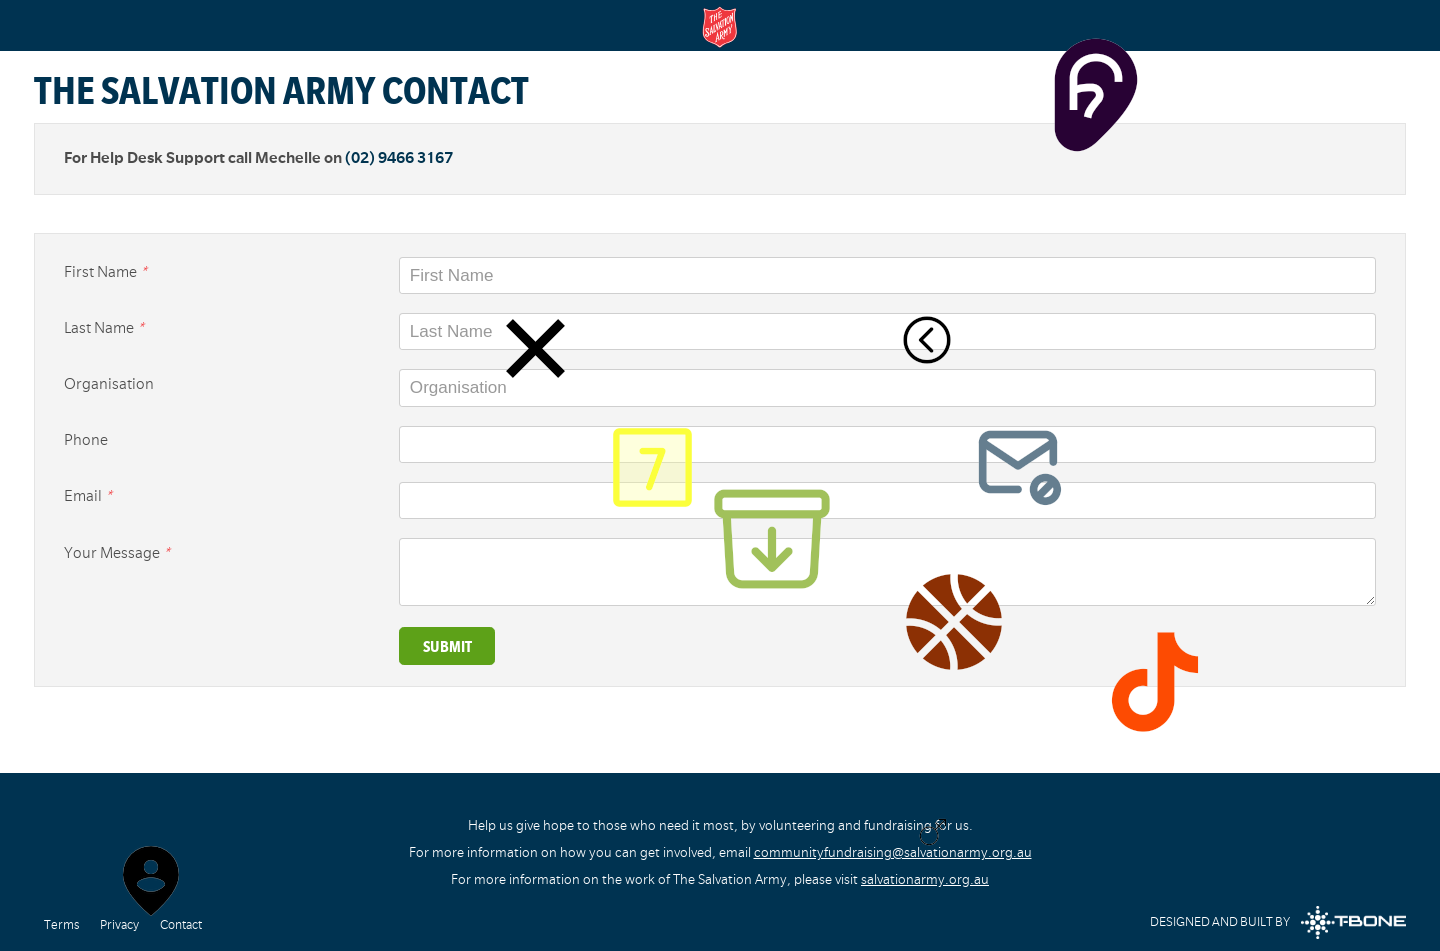 The width and height of the screenshot is (1440, 951). I want to click on accessibility settings for hearing options, so click(1096, 95).